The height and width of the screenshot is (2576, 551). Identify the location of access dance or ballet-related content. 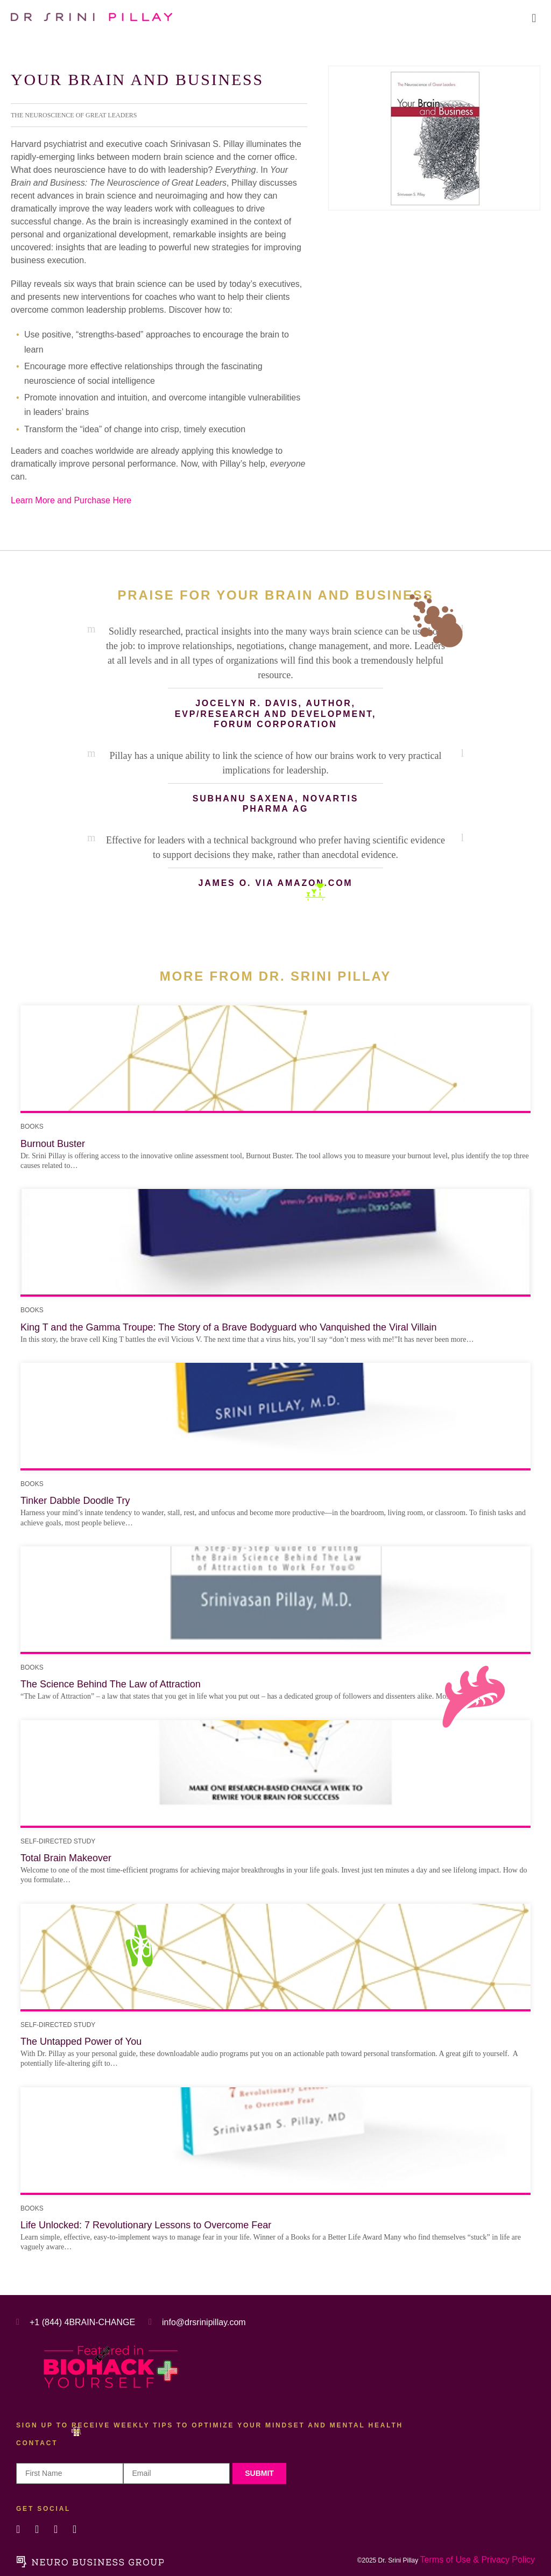
(139, 1946).